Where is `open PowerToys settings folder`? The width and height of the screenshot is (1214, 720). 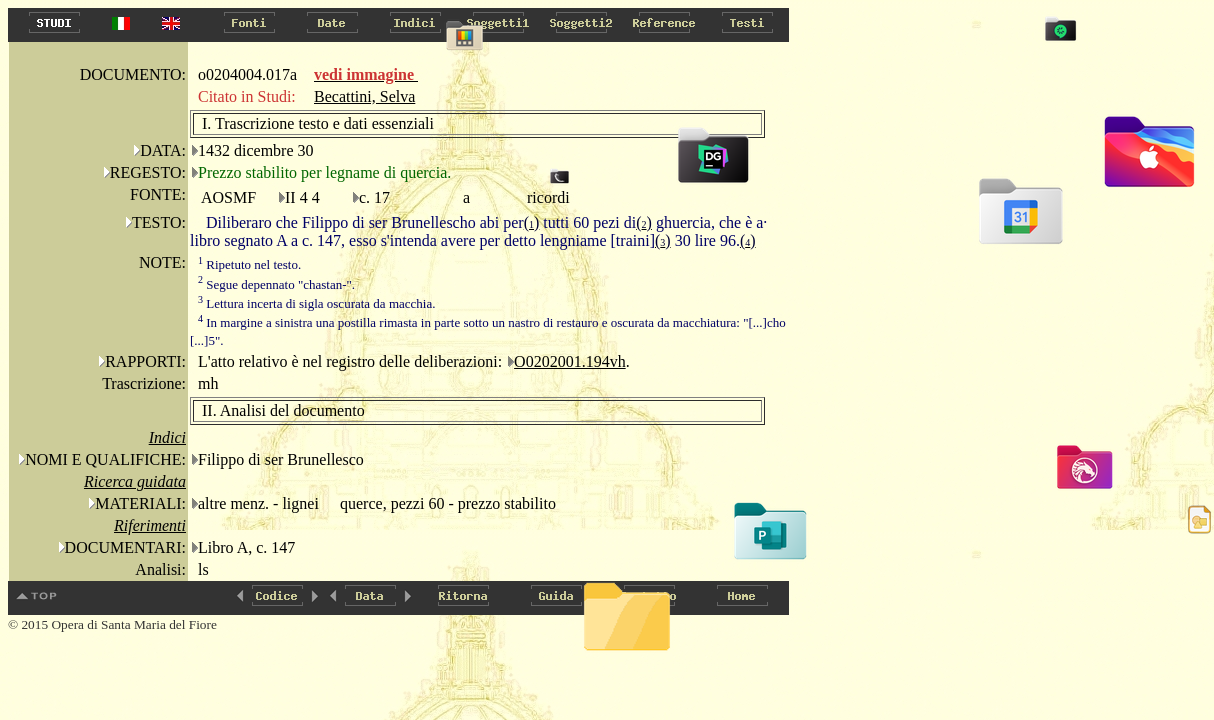 open PowerToys settings folder is located at coordinates (464, 36).